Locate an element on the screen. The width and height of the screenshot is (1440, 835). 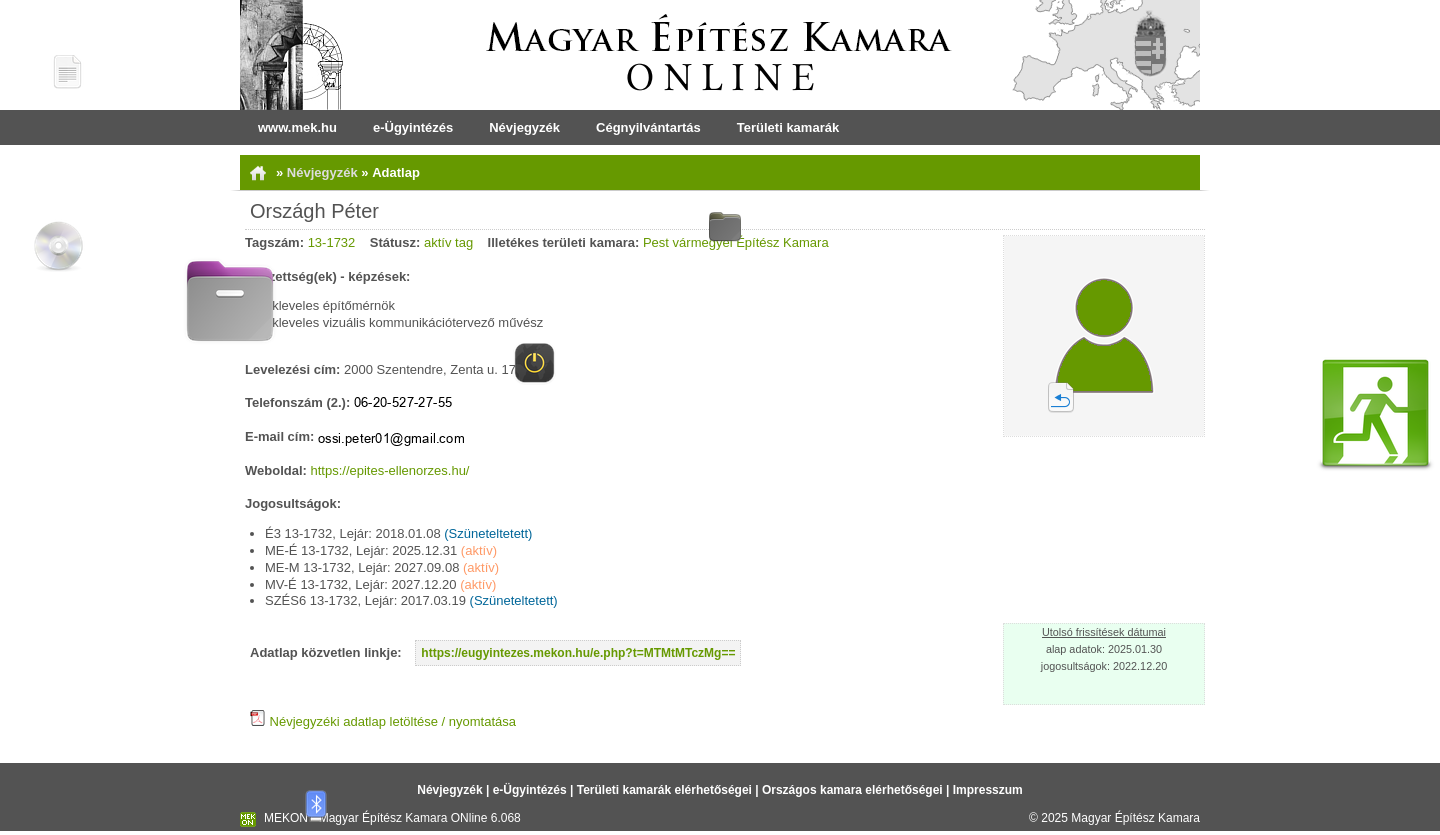
access optical disc drive or media is located at coordinates (58, 245).